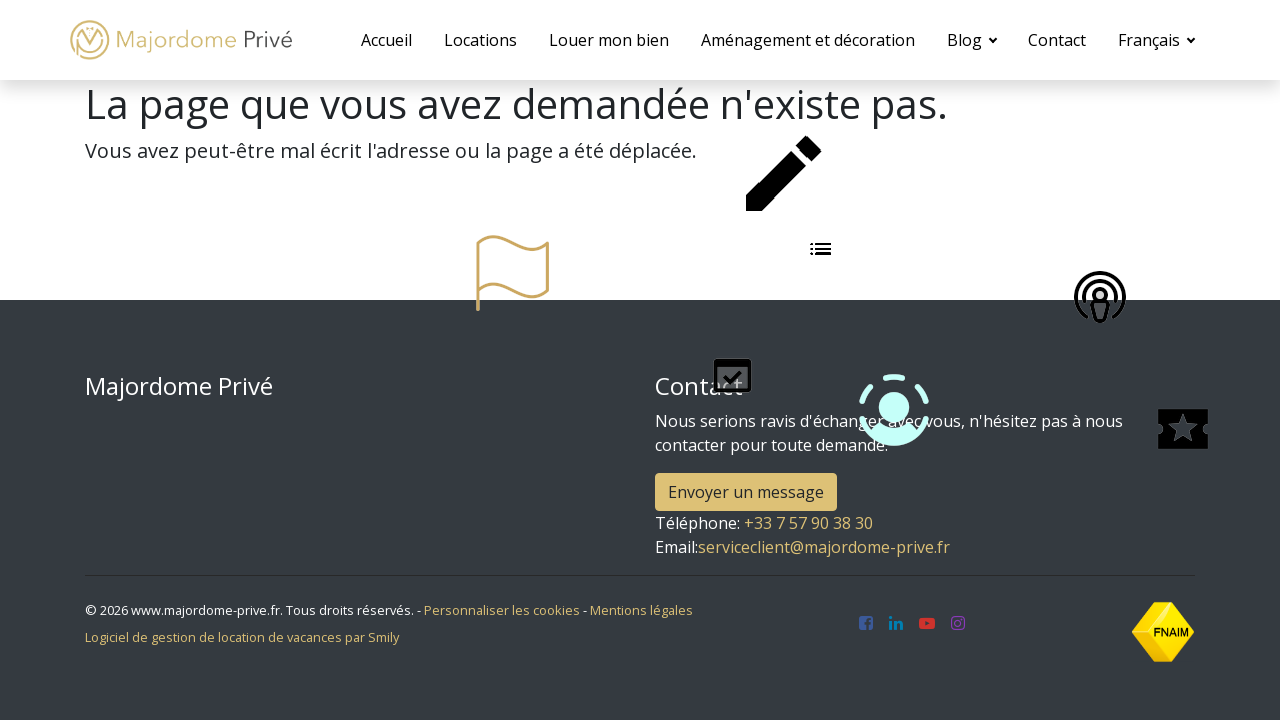  Describe the element at coordinates (1183, 429) in the screenshot. I see `view local events or activities` at that location.